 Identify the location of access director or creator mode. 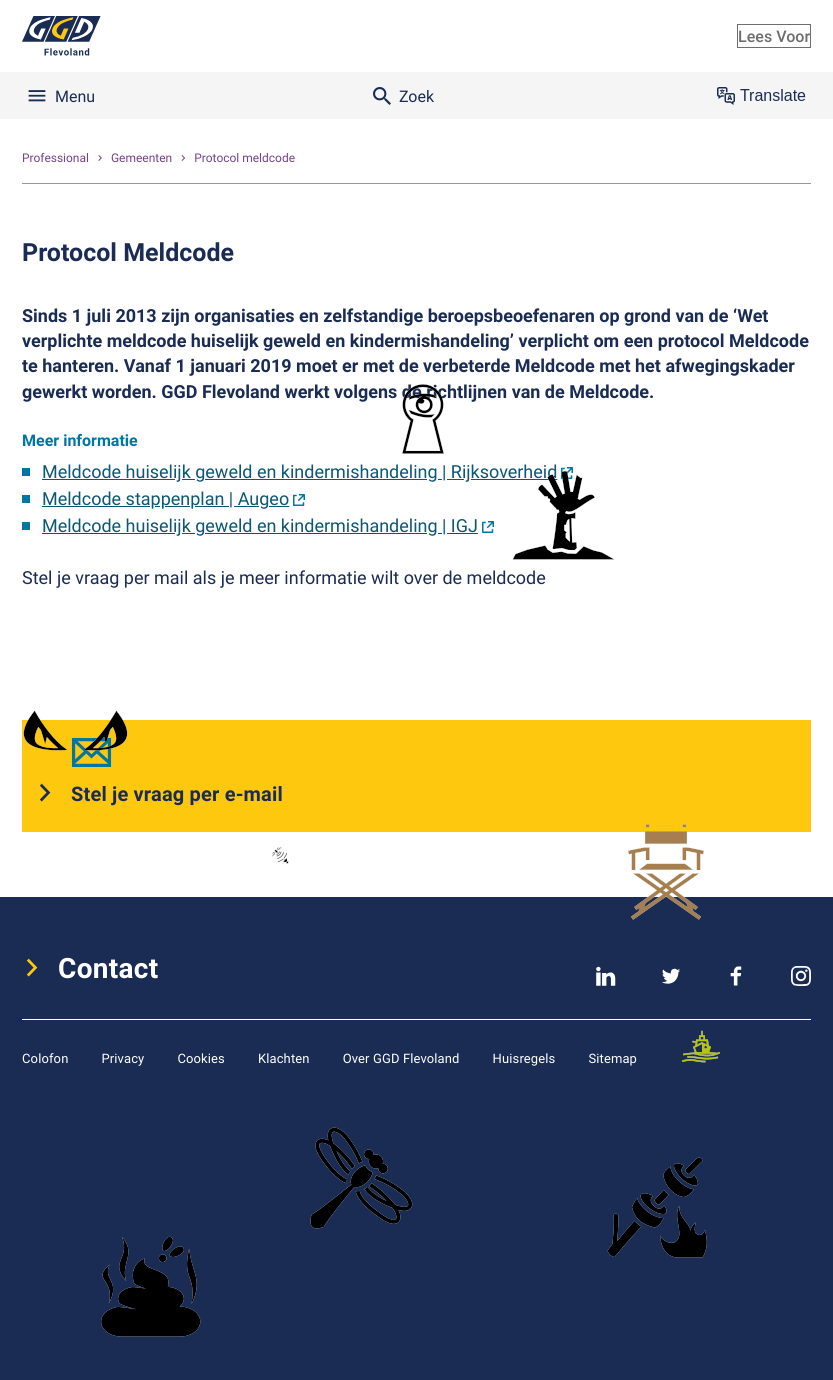
(666, 872).